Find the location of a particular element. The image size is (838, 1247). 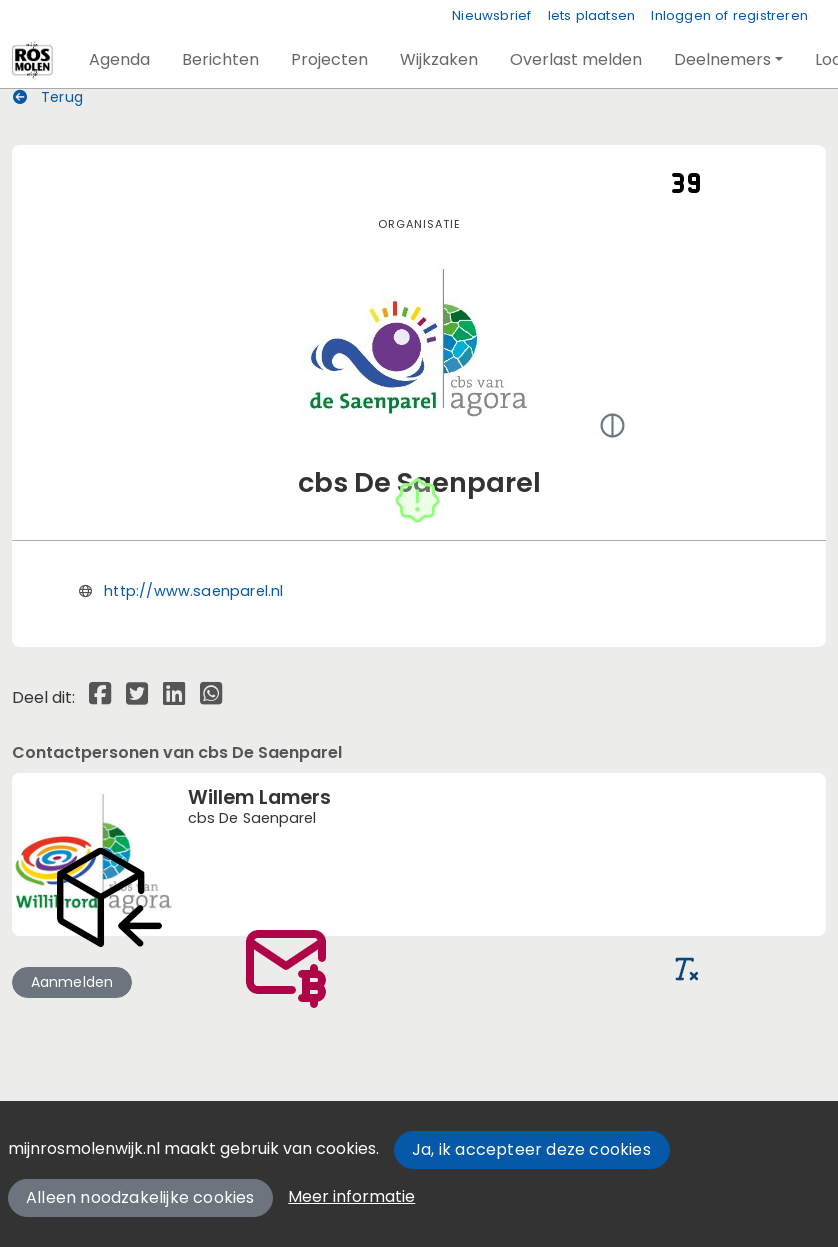

clear text formatting is located at coordinates (684, 969).